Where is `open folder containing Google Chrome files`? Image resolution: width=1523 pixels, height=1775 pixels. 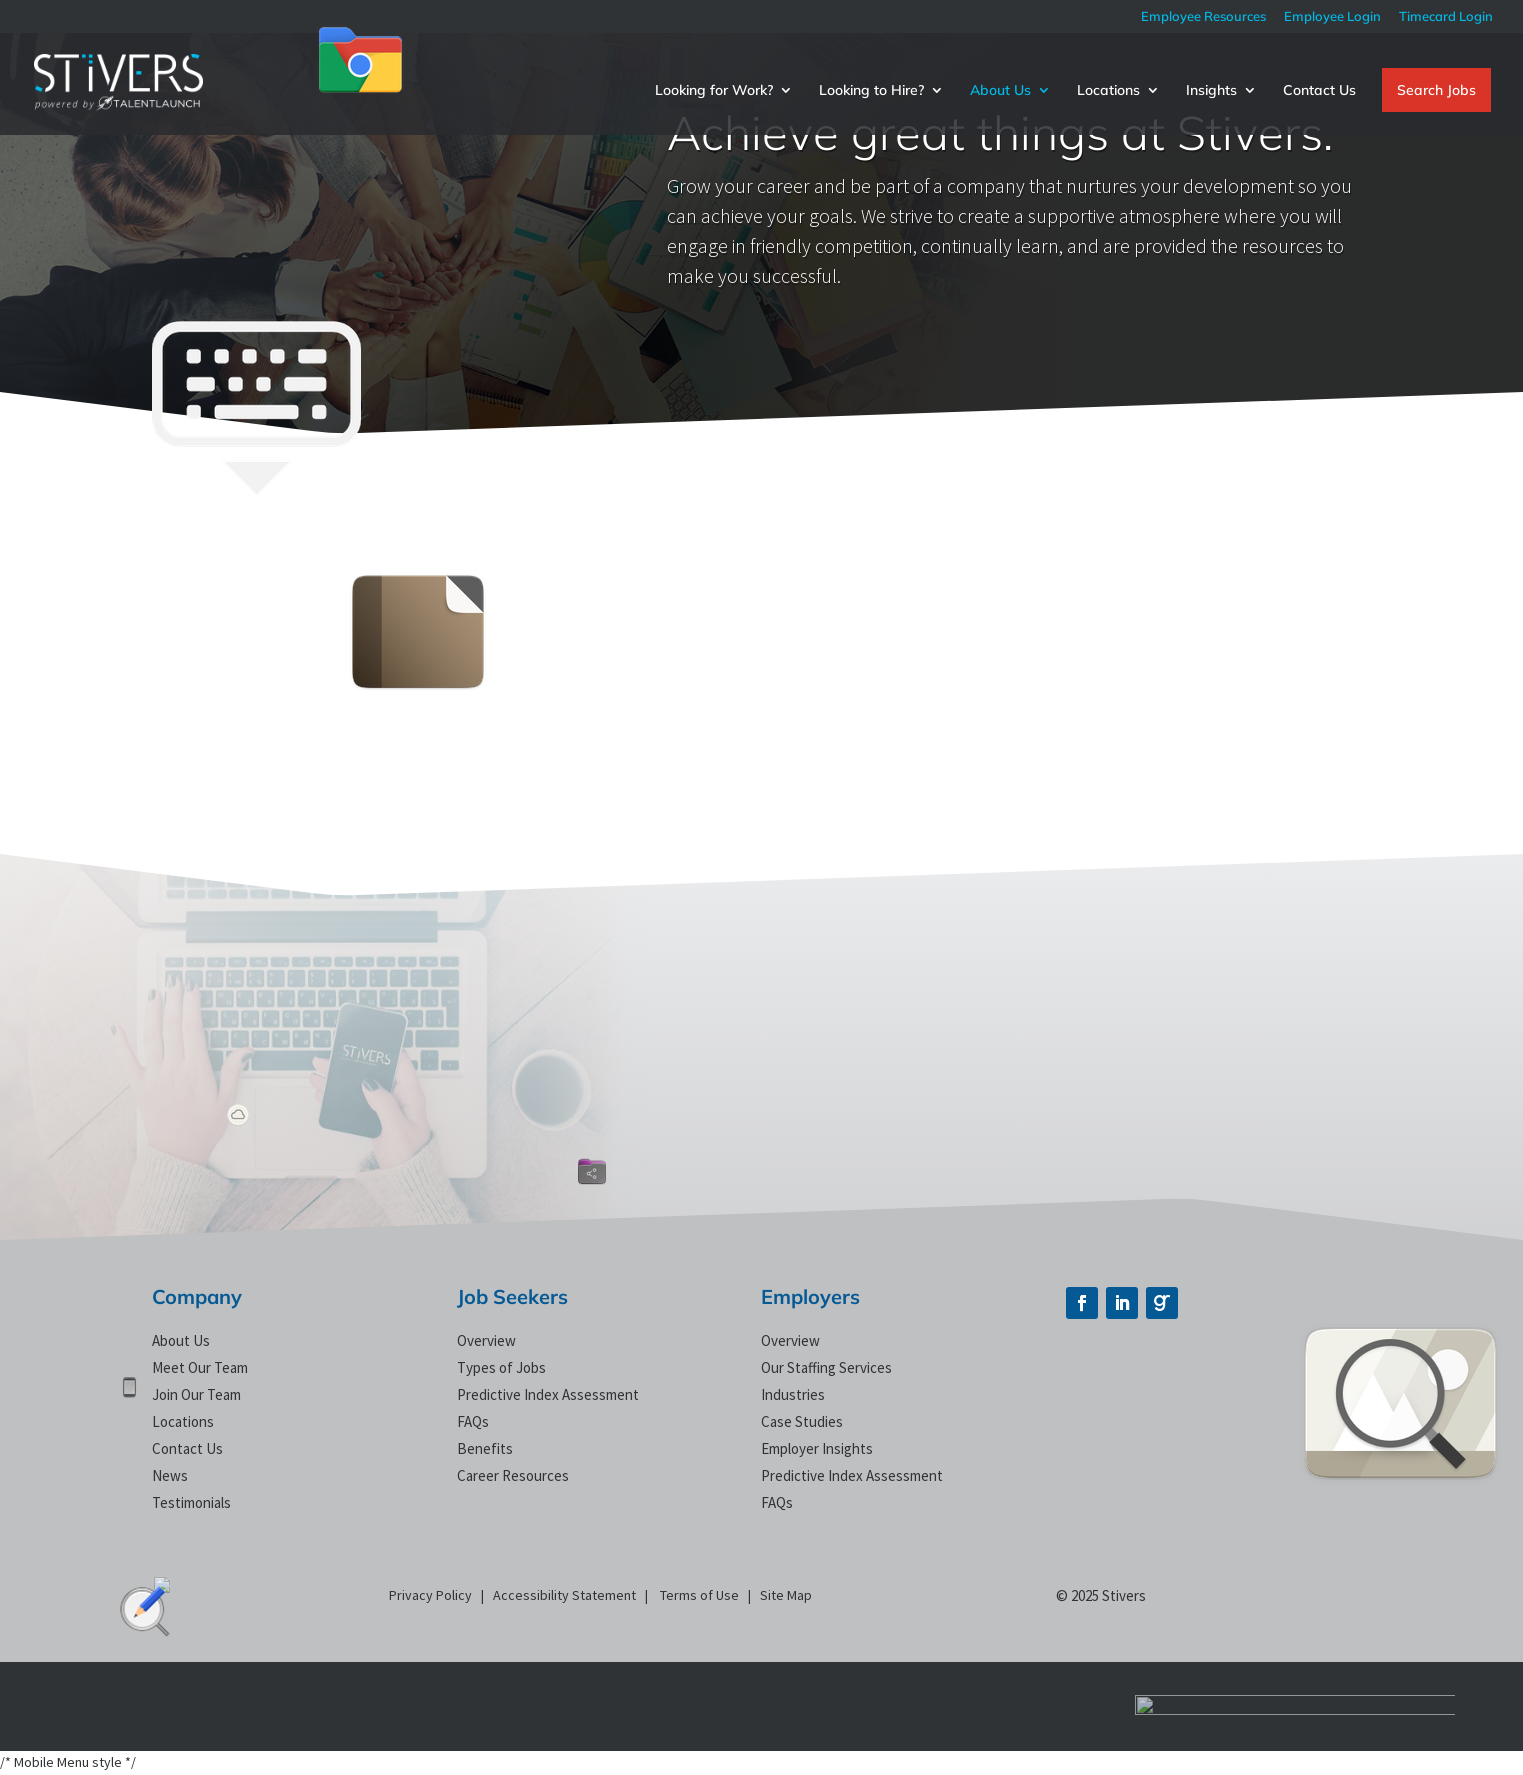
open folder containing Google Chrome files is located at coordinates (360, 62).